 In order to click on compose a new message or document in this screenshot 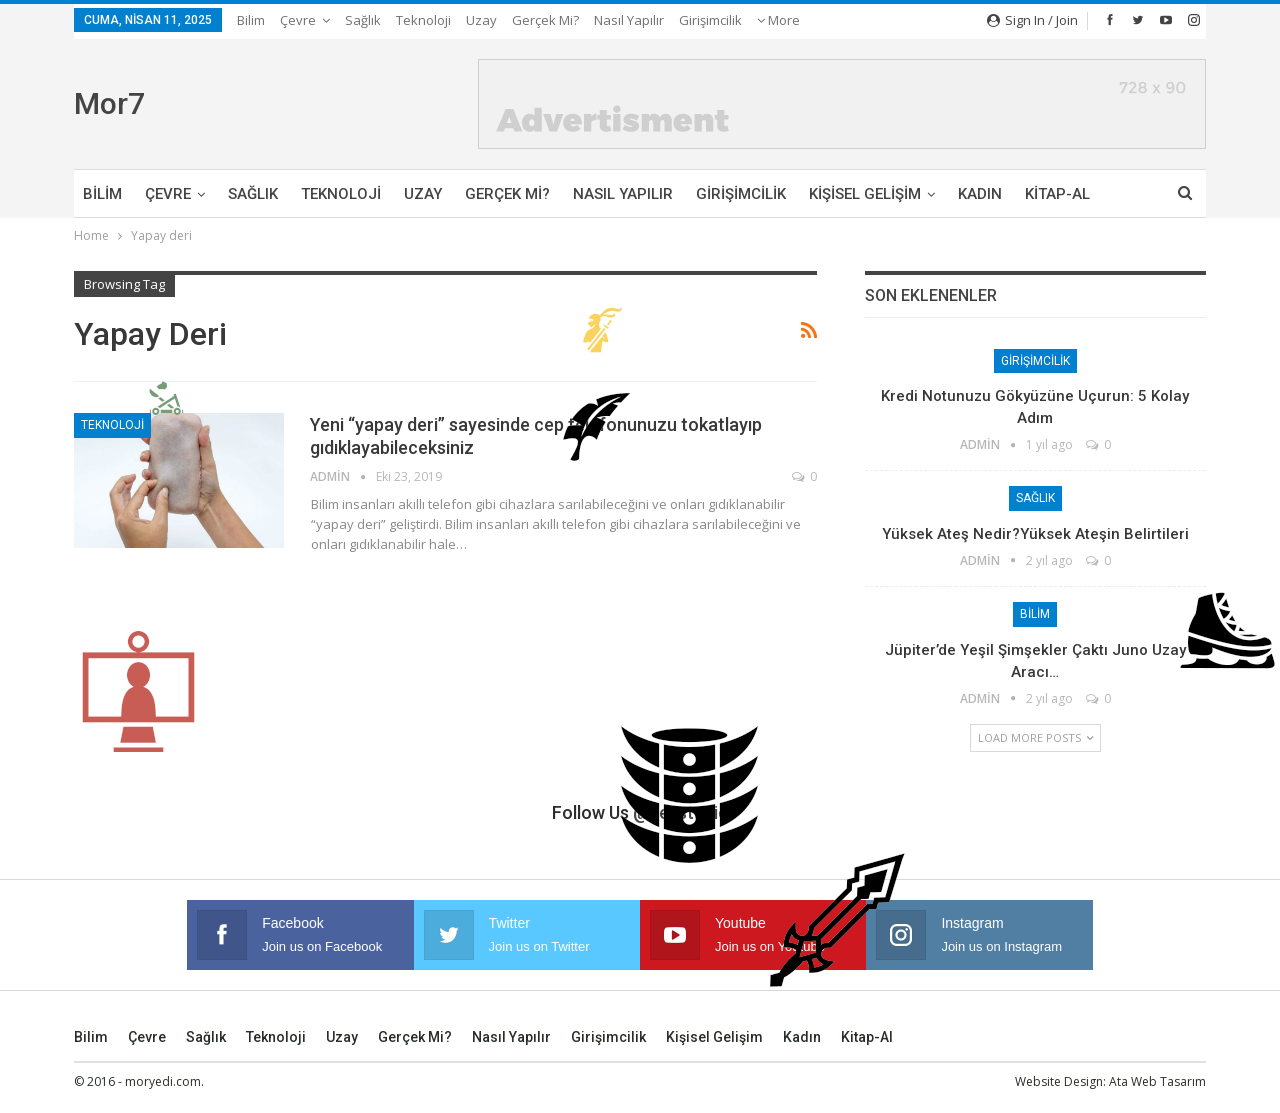, I will do `click(597, 426)`.